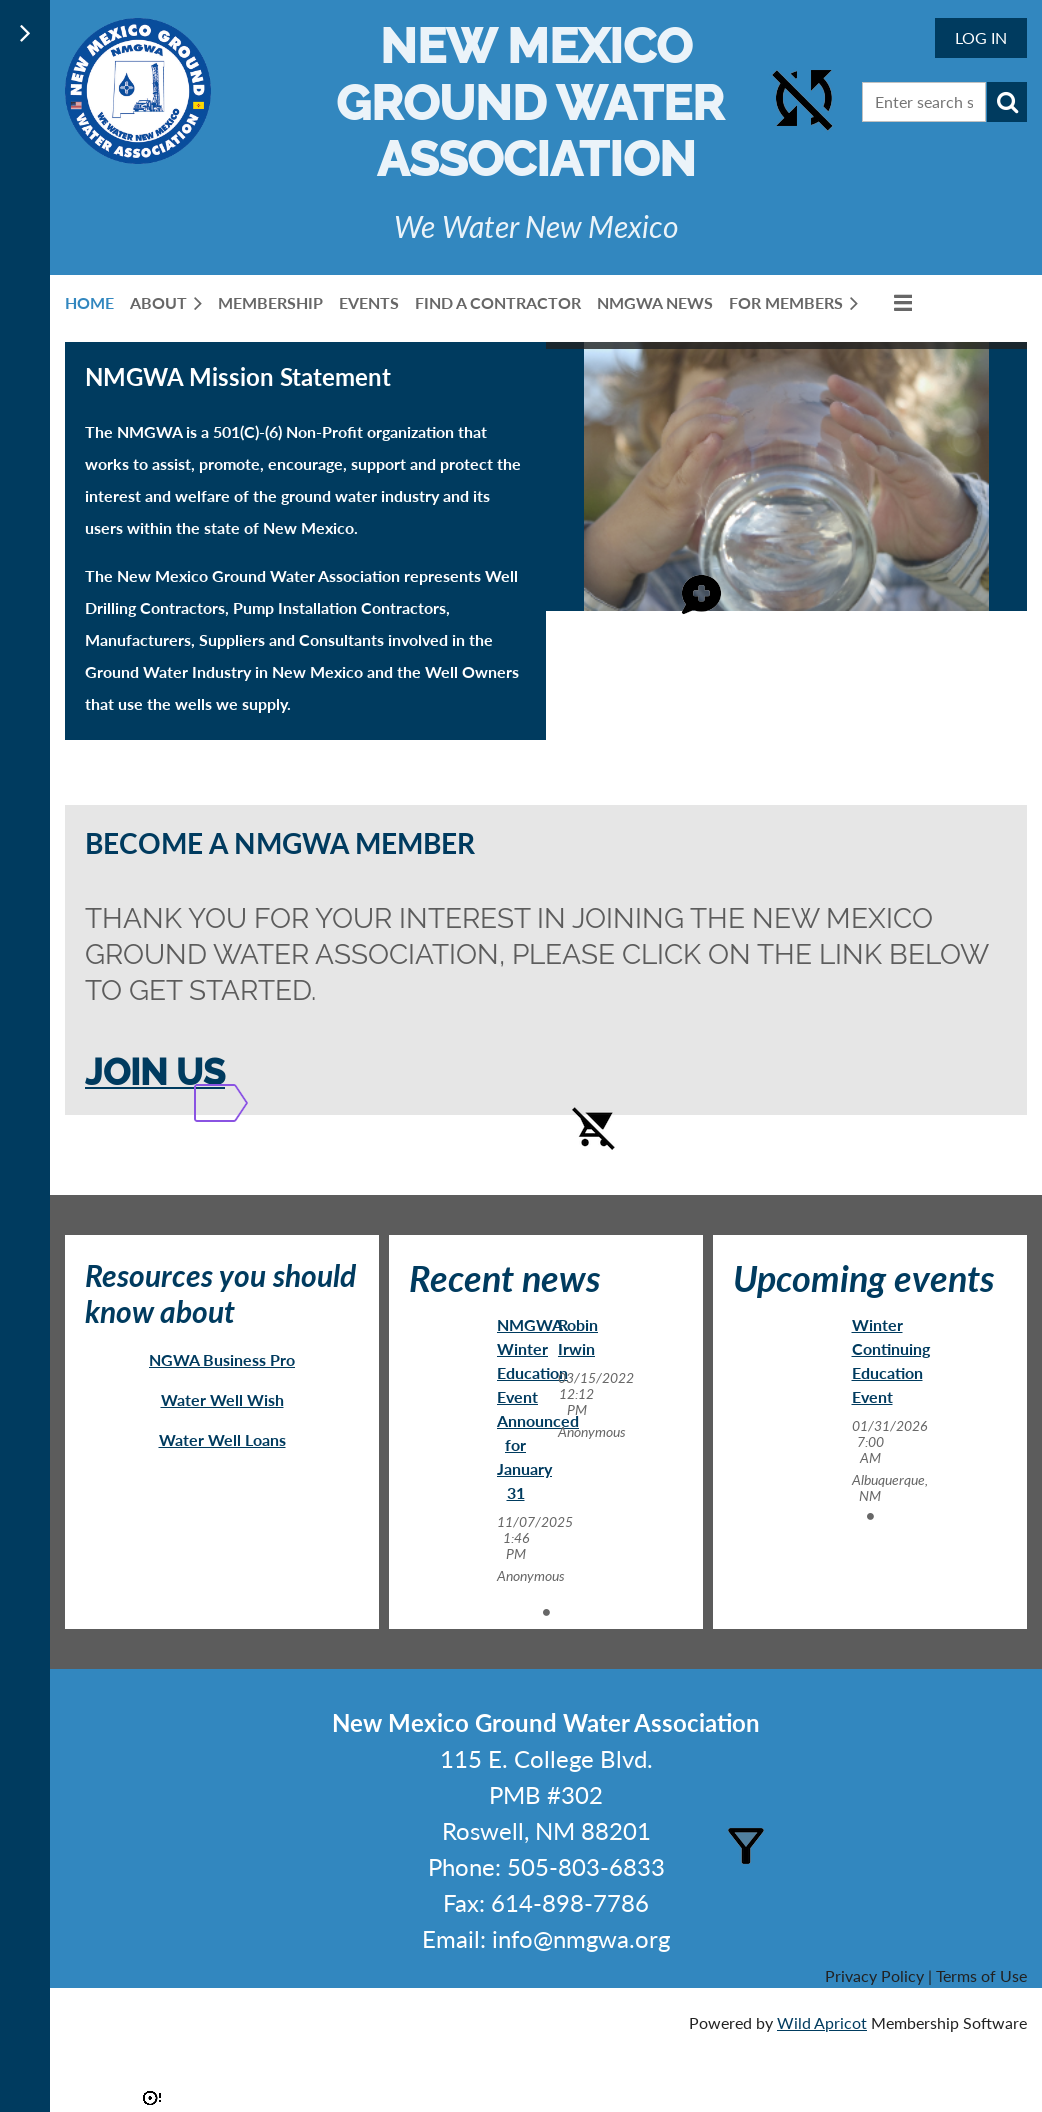  What do you see at coordinates (701, 594) in the screenshot?
I see `access medical chat or health support` at bounding box center [701, 594].